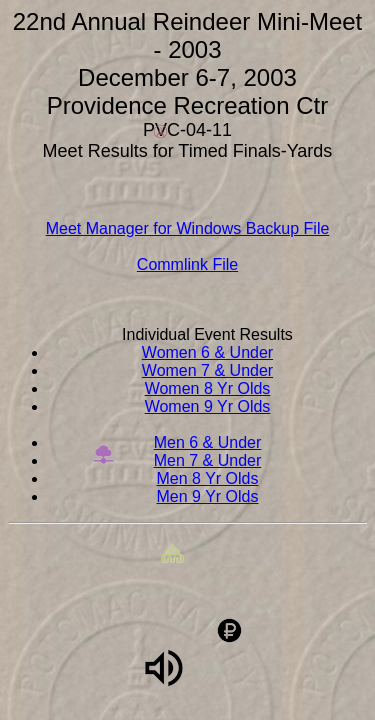 The width and height of the screenshot is (375, 720). I want to click on marker or highlighter tool, so click(160, 131).